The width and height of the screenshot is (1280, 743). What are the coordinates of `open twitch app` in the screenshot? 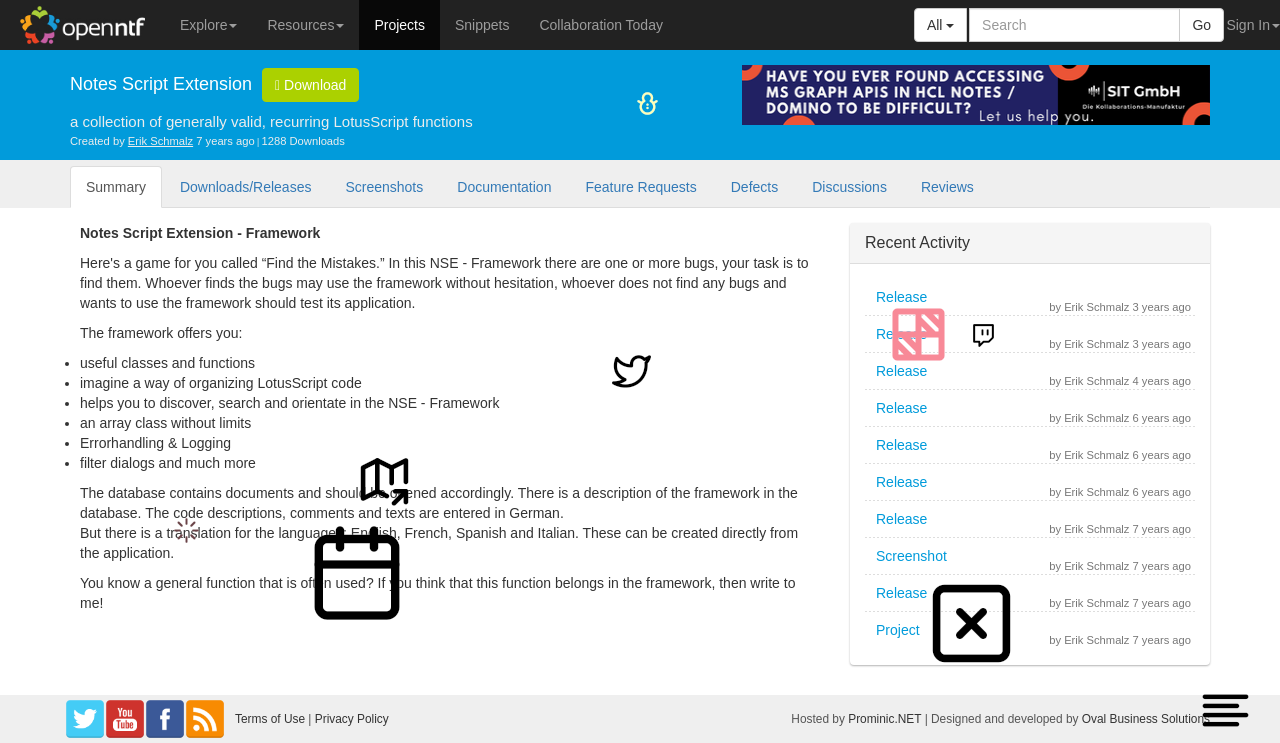 It's located at (983, 335).